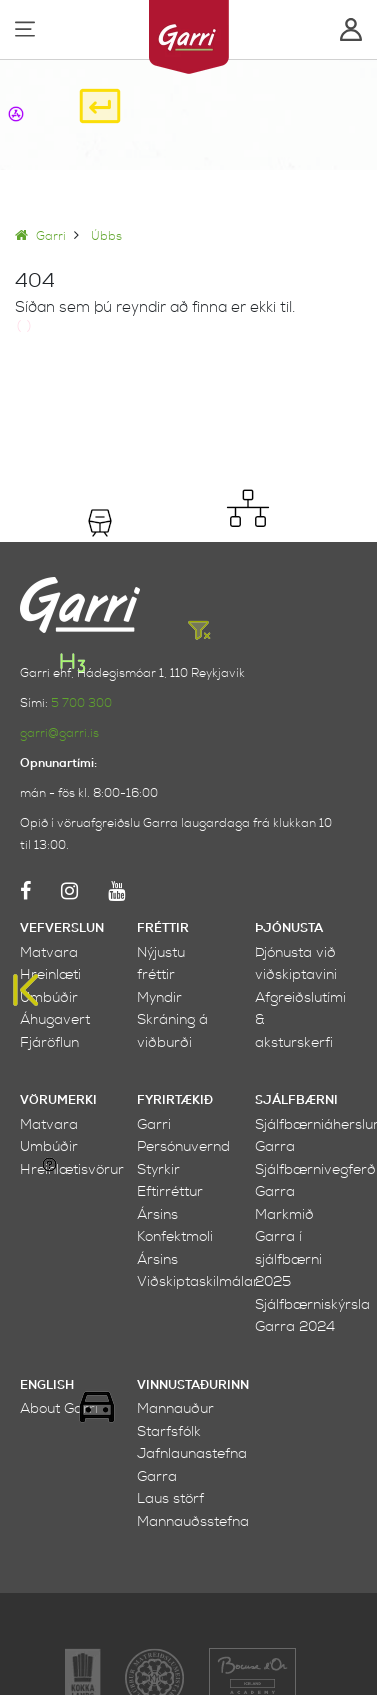 Image resolution: width=377 pixels, height=1695 pixels. Describe the element at coordinates (24, 326) in the screenshot. I see `insert parentheses in text or code` at that location.